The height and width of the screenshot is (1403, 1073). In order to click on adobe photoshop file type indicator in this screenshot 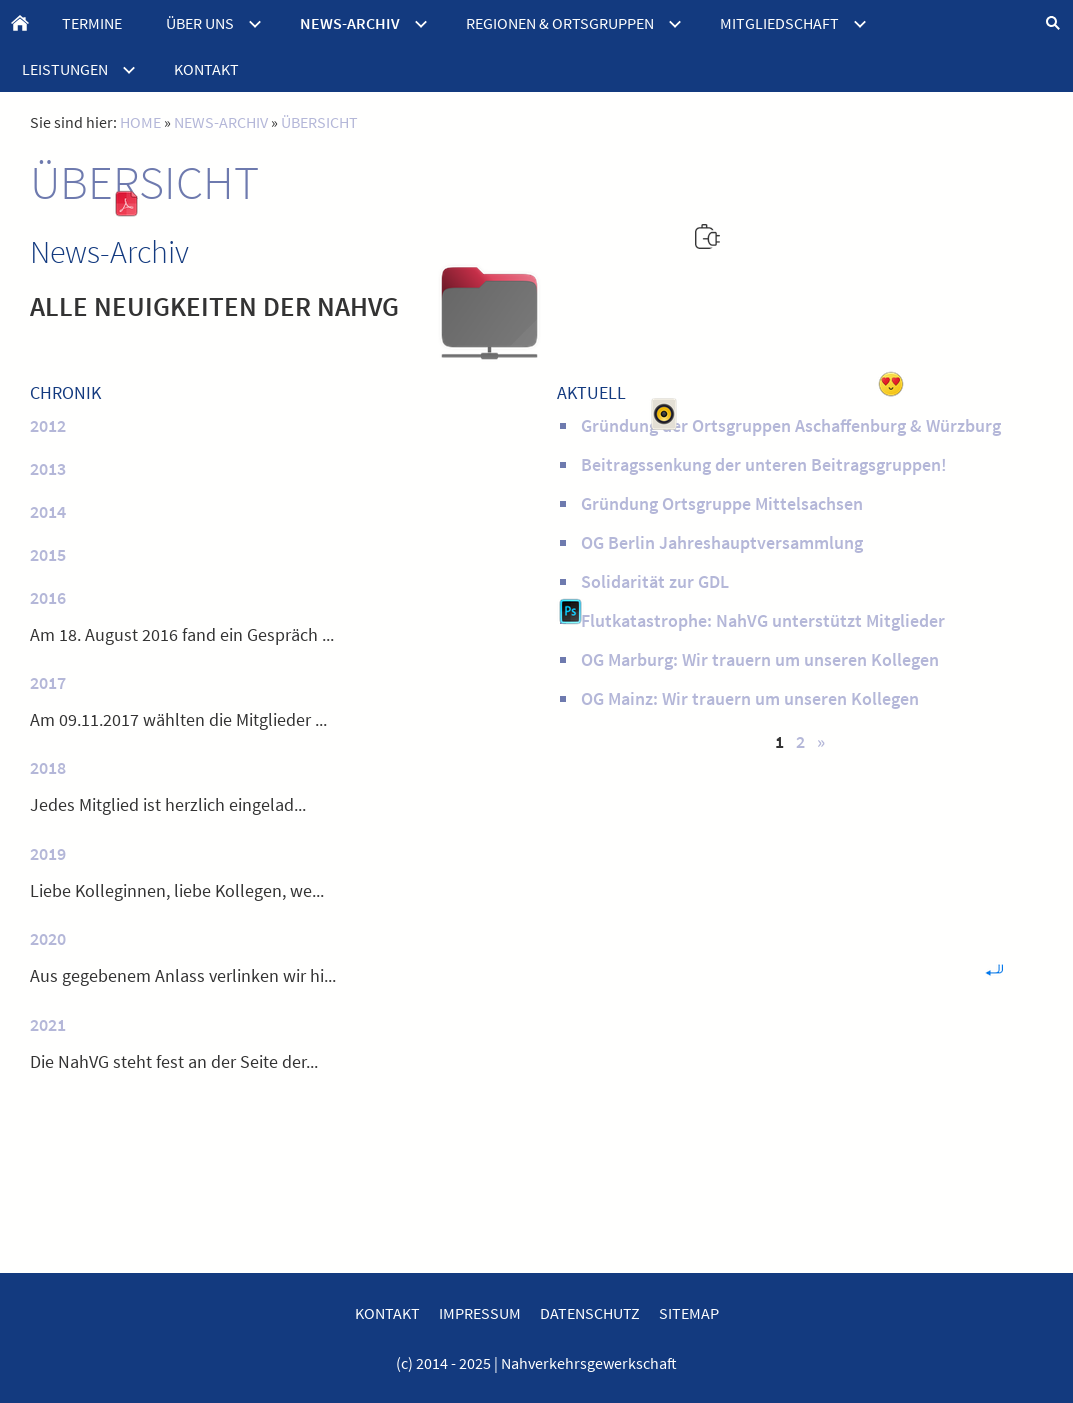, I will do `click(570, 611)`.